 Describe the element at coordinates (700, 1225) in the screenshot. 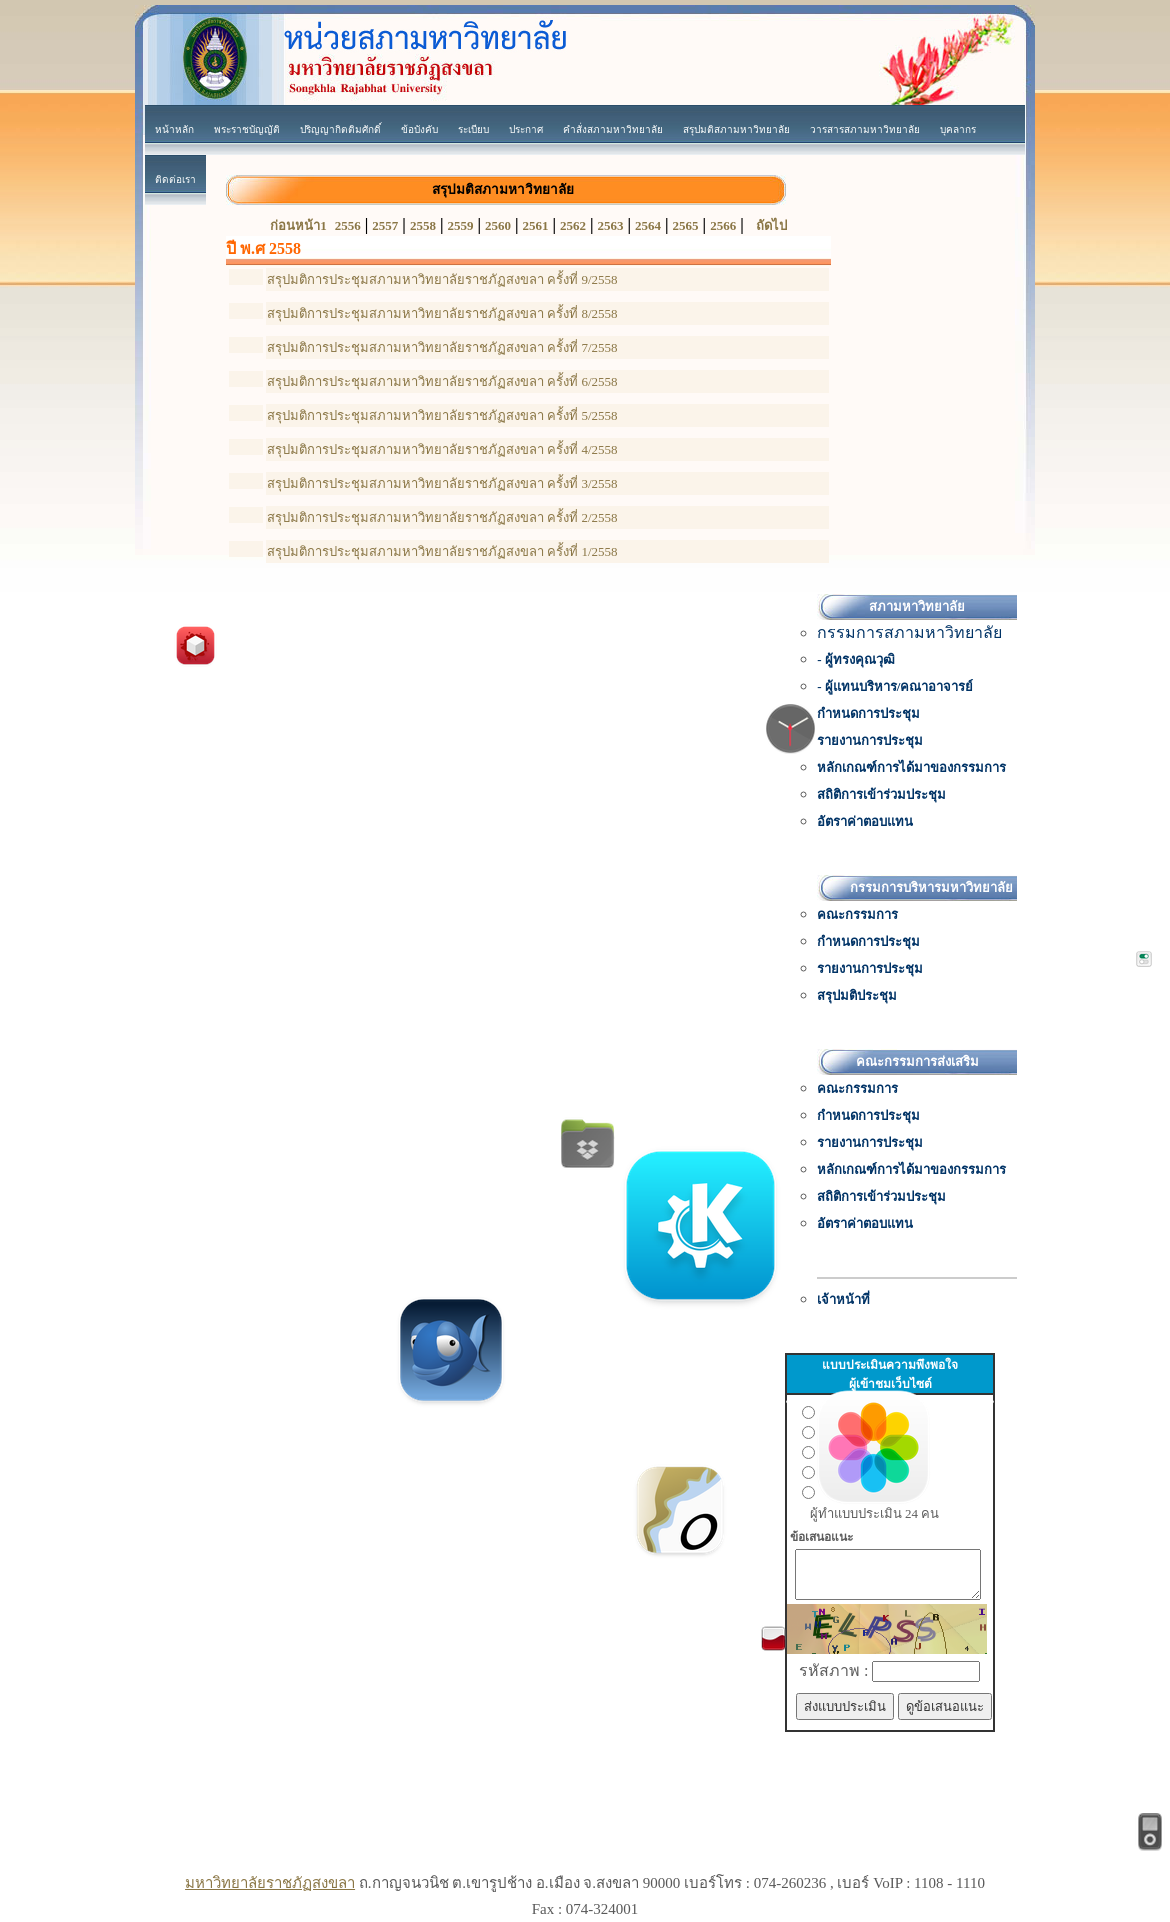

I see `launch kde desktop environment settings` at that location.